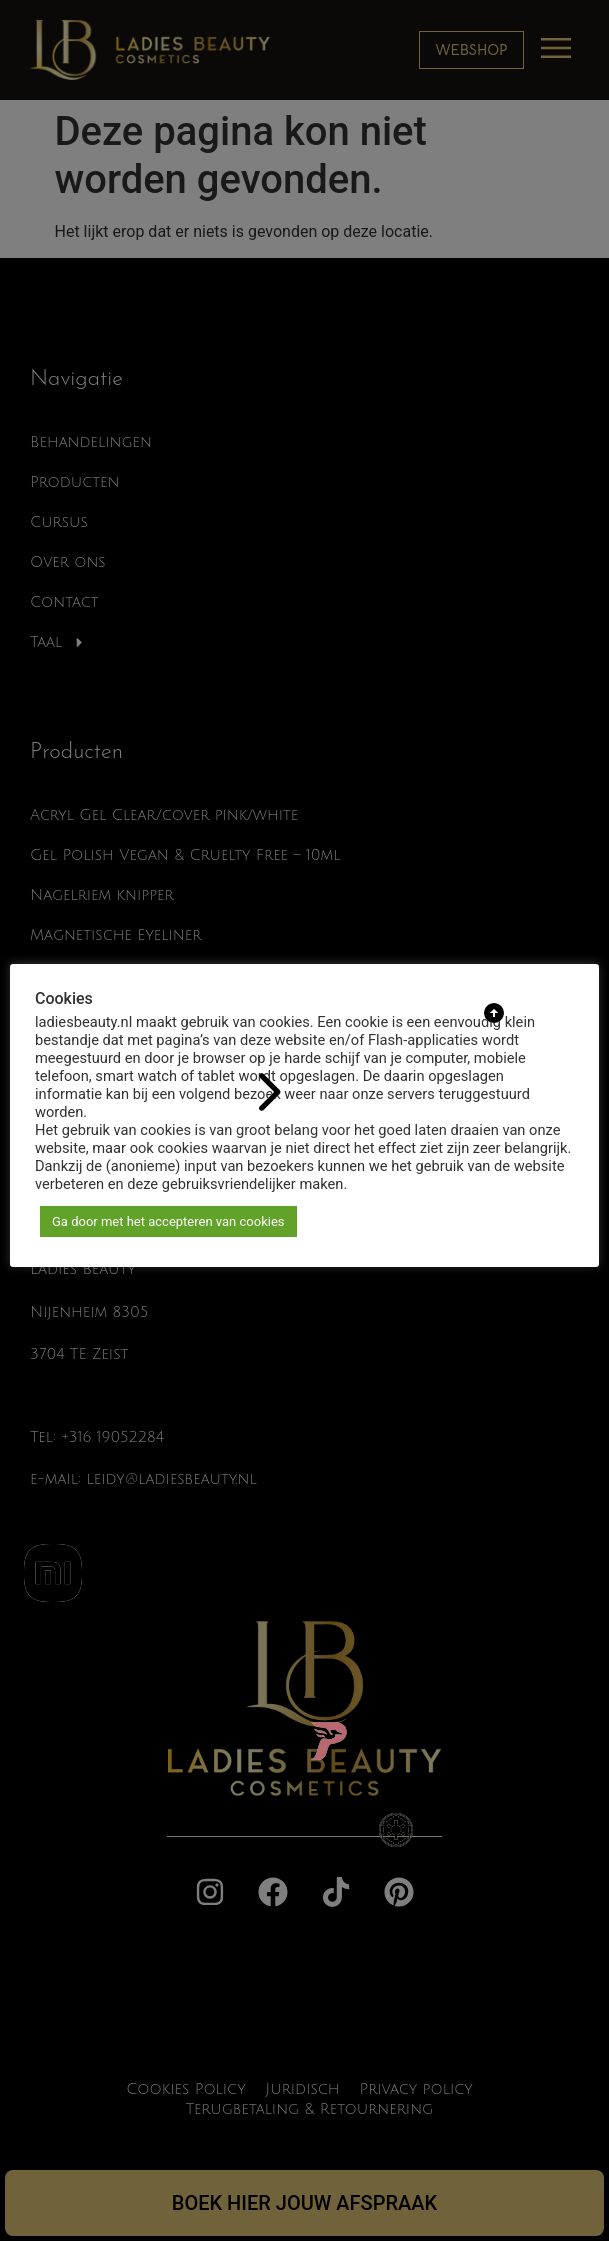 This screenshot has width=609, height=2241. Describe the element at coordinates (267, 1092) in the screenshot. I see `navigate to the next item or screen` at that location.